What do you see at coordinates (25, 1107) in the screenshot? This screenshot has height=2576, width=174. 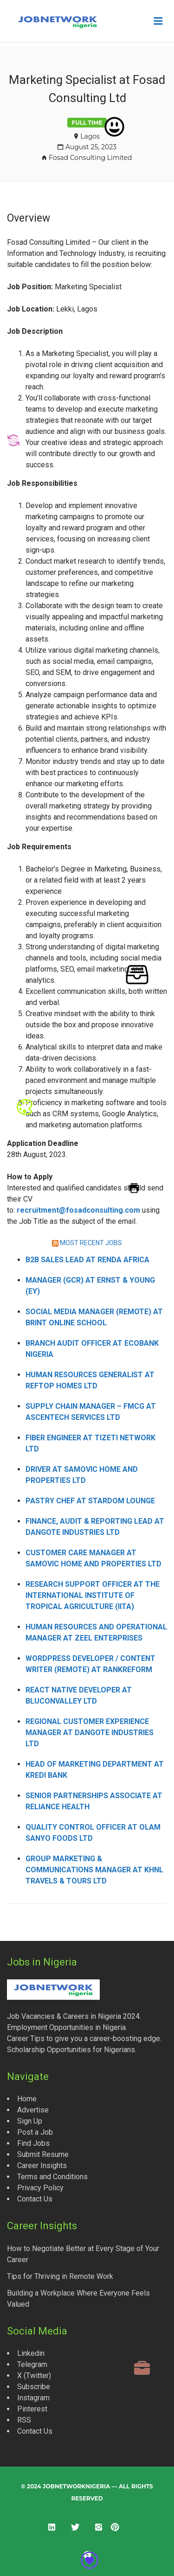 I see `customize color or theme settings` at bounding box center [25, 1107].